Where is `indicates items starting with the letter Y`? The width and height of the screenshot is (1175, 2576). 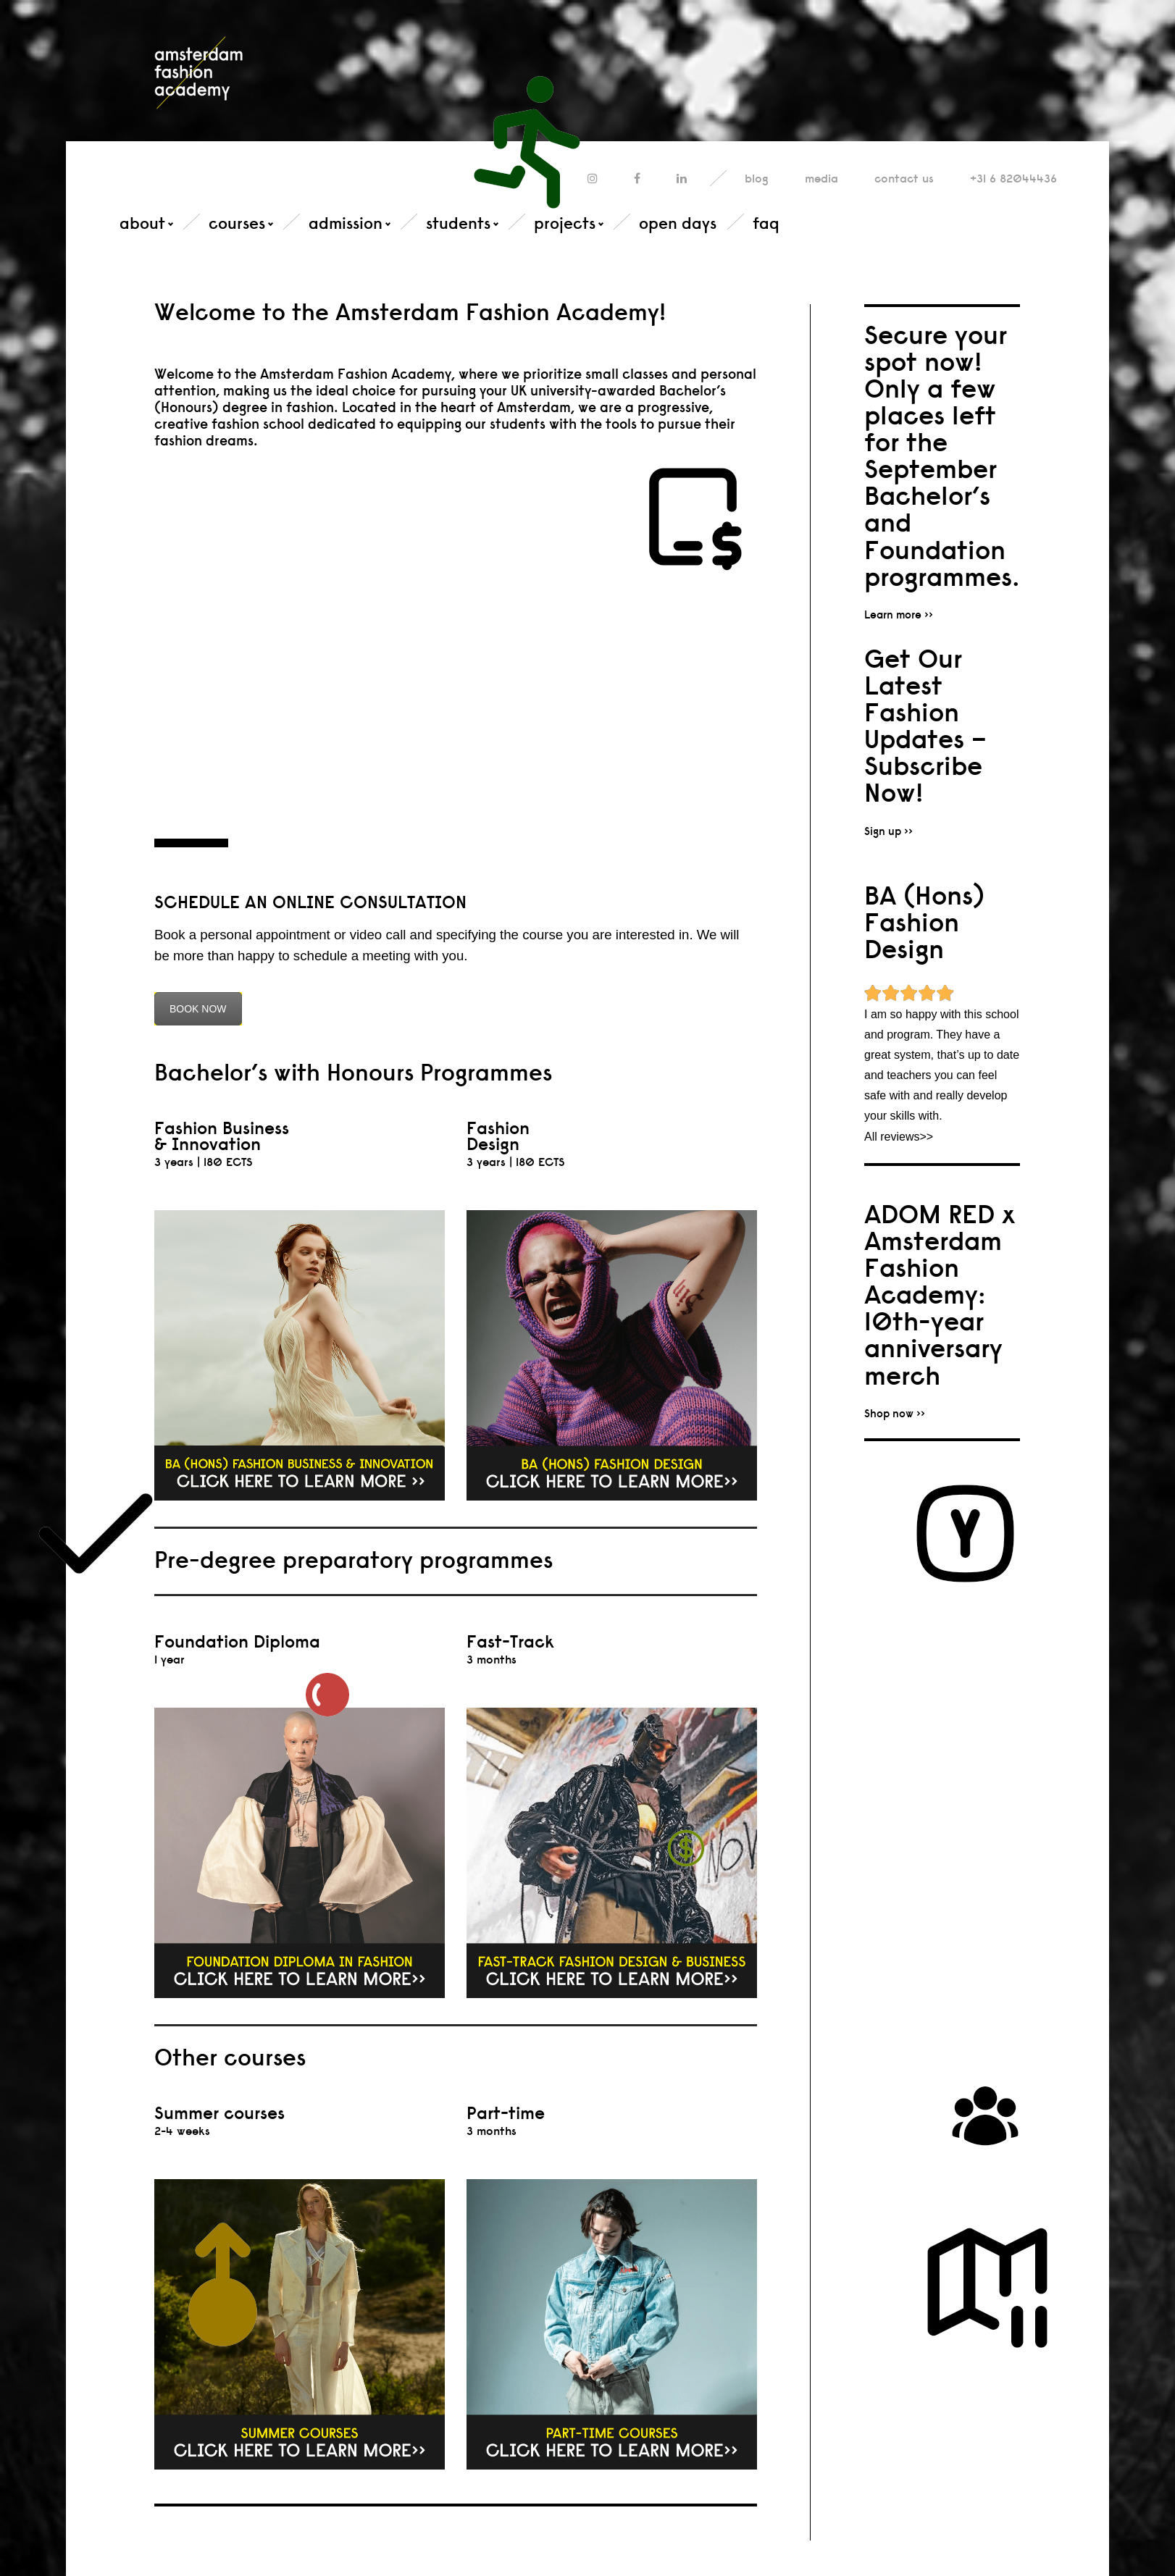 indicates items starting with the letter Y is located at coordinates (965, 1533).